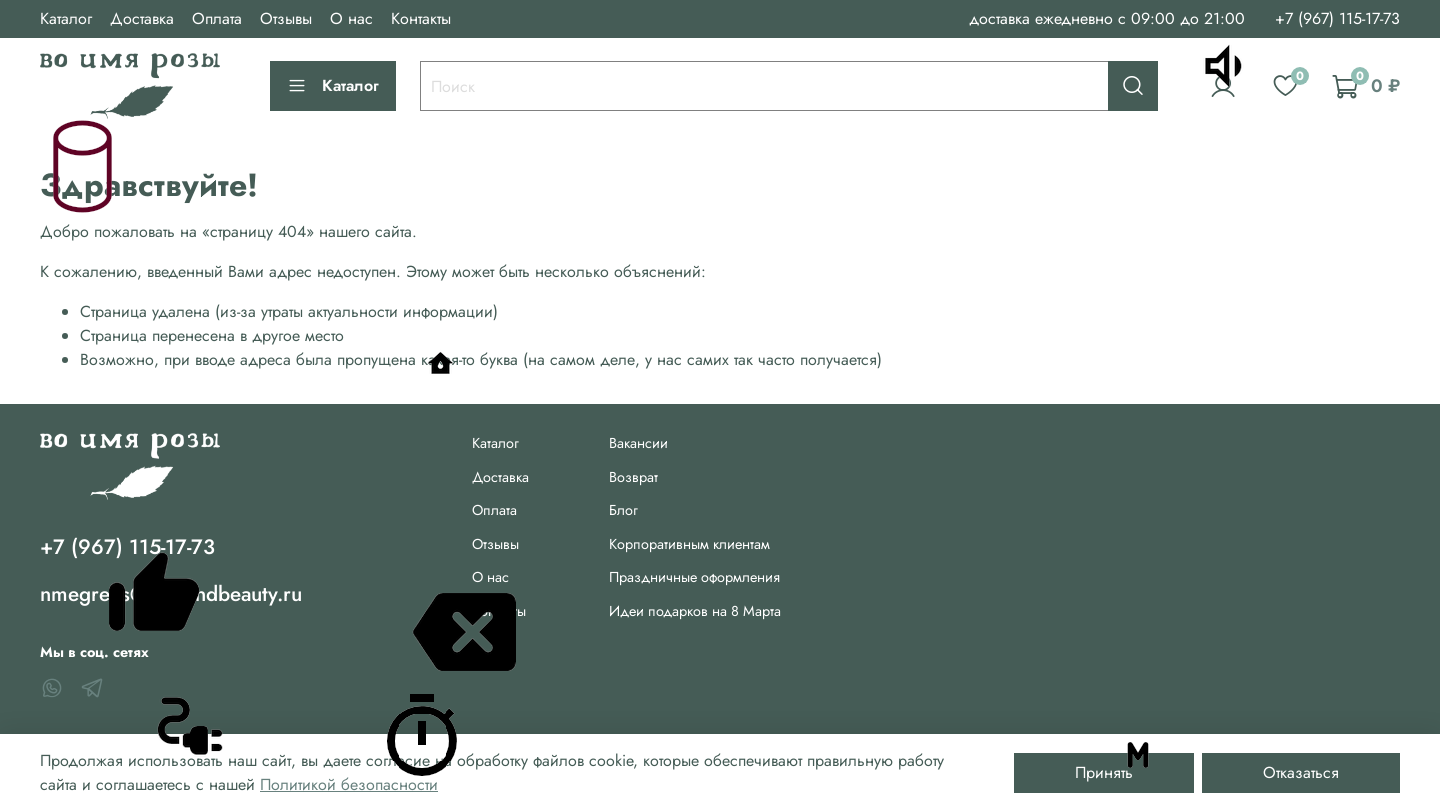 The image size is (1440, 811). Describe the element at coordinates (1138, 755) in the screenshot. I see `indicates medium size option` at that location.